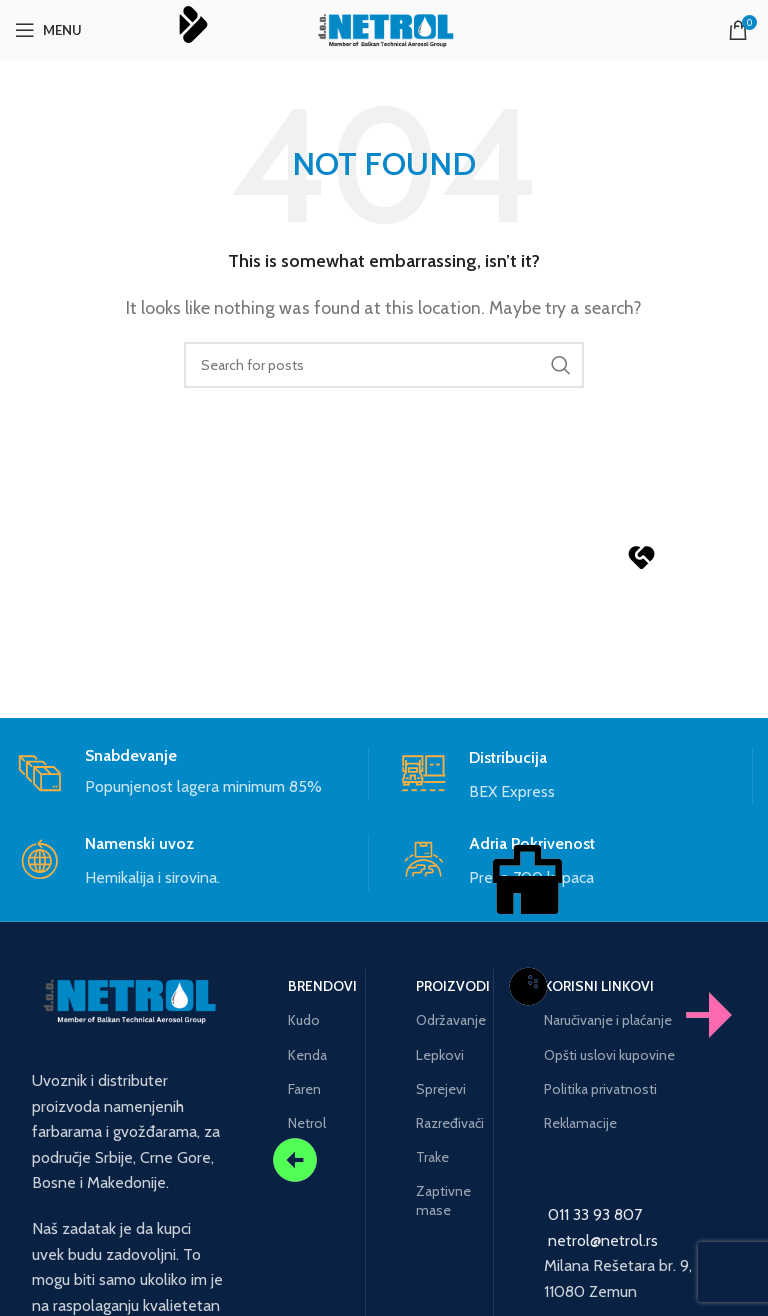 The height and width of the screenshot is (1316, 768). I want to click on go back to the previous screen, so click(295, 1160).